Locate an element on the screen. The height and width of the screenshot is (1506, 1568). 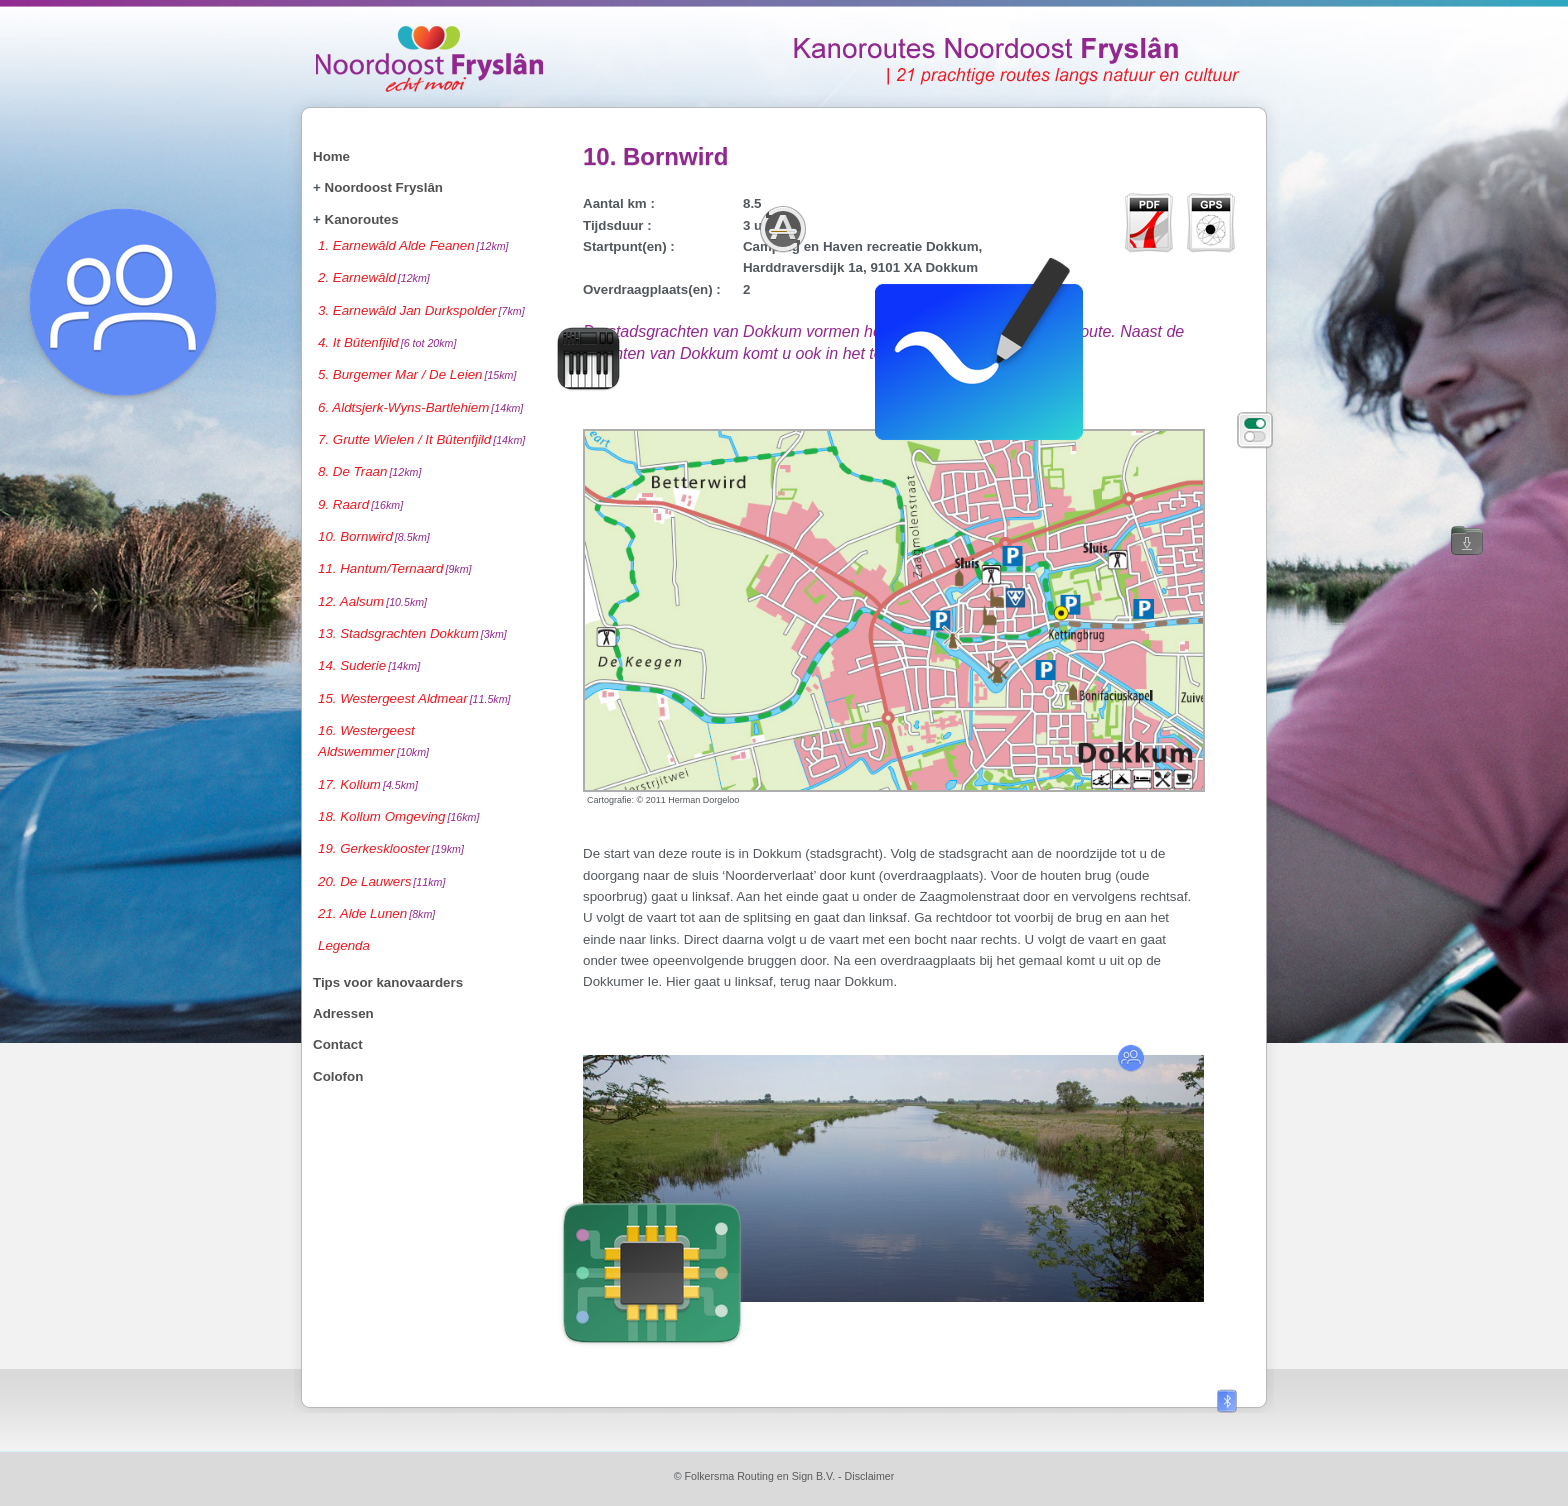
manage user accounts and preferences is located at coordinates (123, 302).